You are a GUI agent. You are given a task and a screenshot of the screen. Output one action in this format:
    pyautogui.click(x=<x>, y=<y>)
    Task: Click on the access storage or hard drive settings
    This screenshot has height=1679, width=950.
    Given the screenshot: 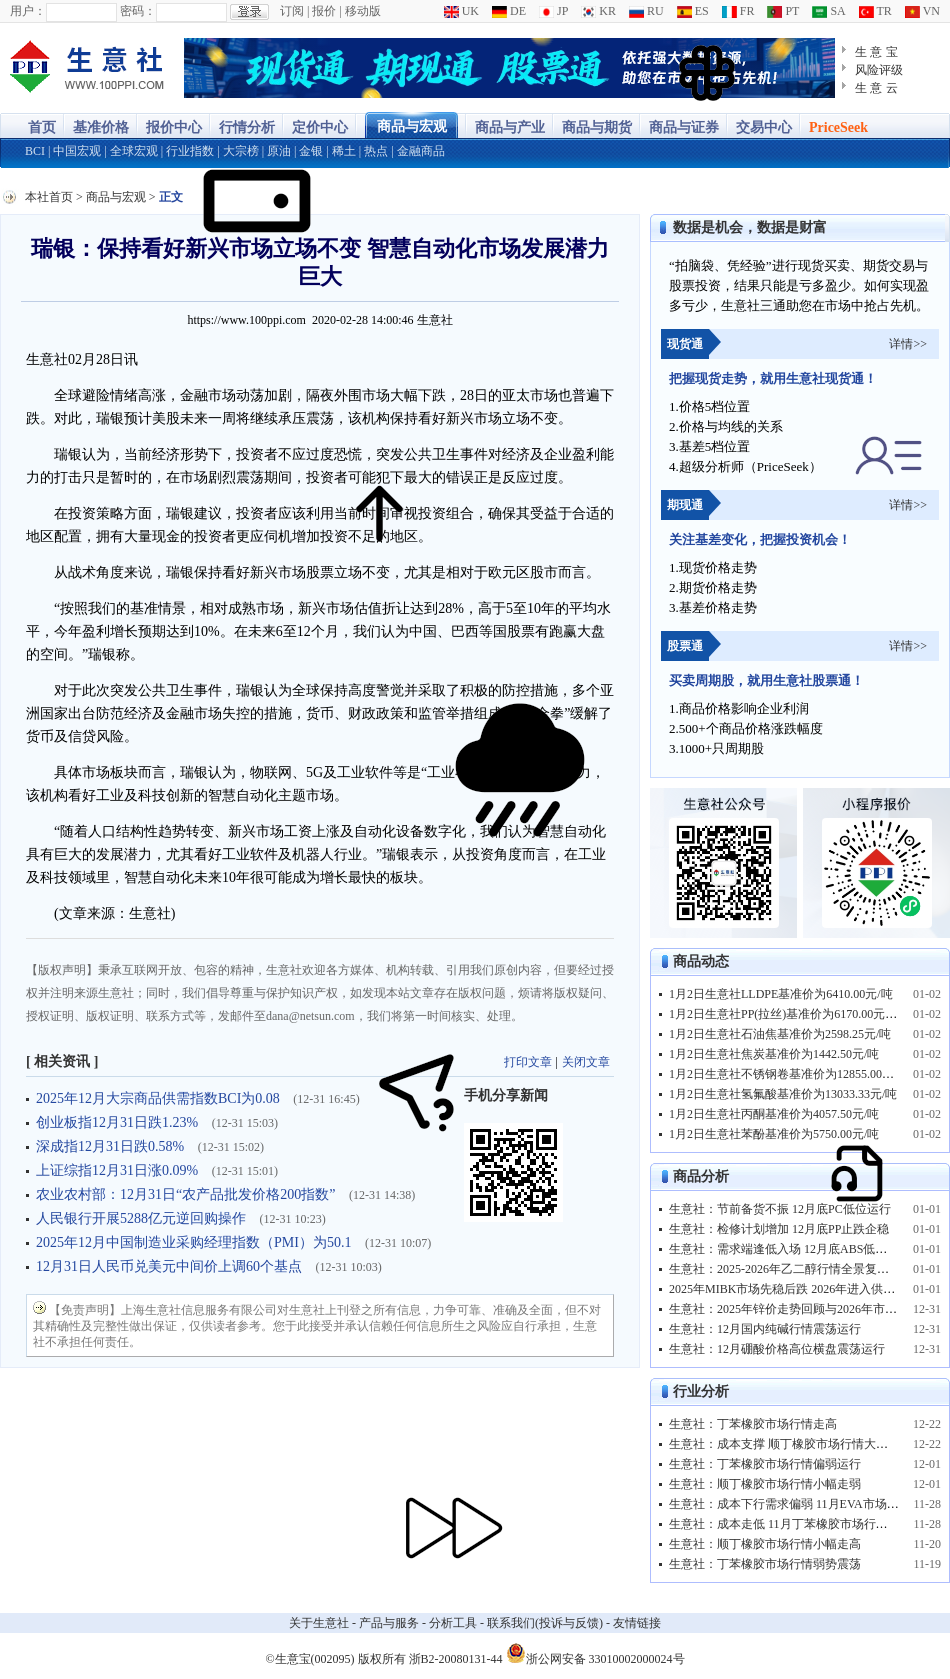 What is the action you would take?
    pyautogui.click(x=257, y=201)
    